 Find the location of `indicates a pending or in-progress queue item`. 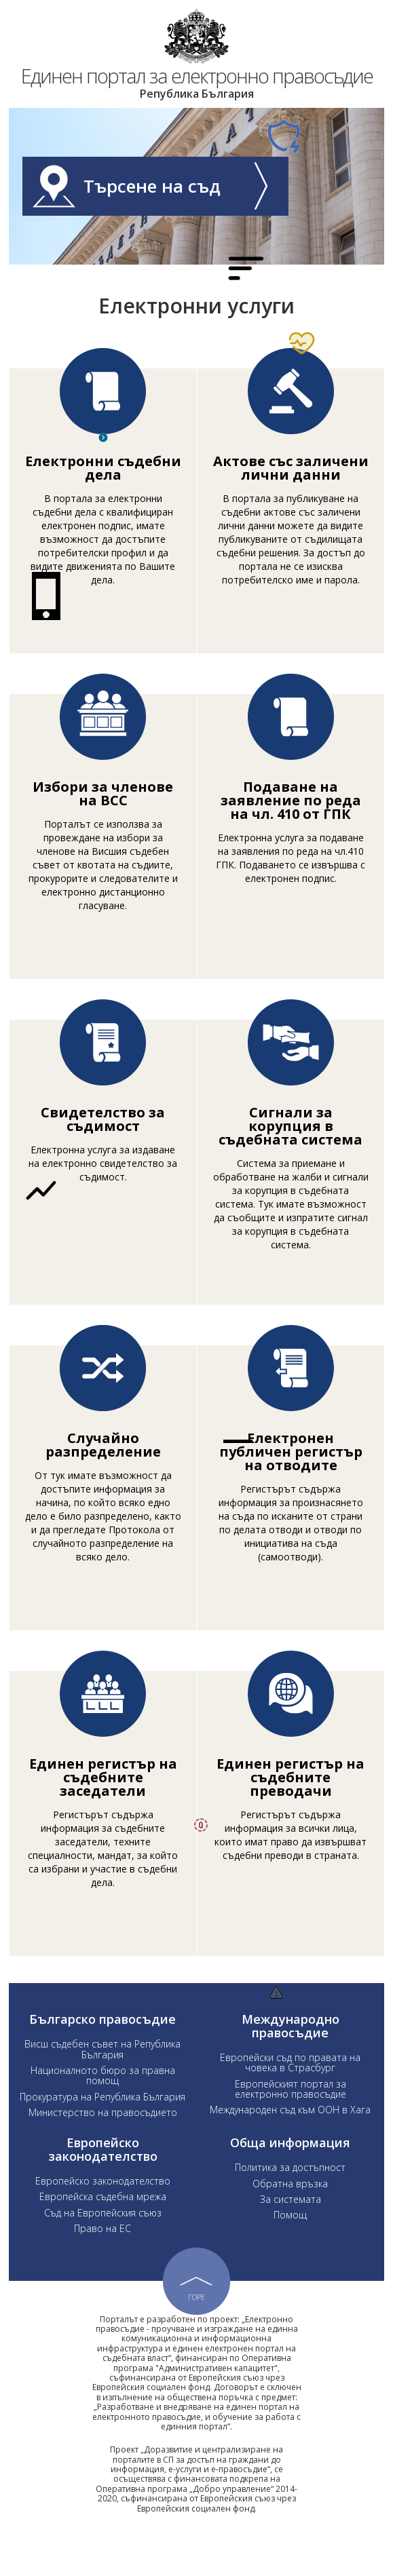

indicates a pending or in-progress queue item is located at coordinates (201, 1825).